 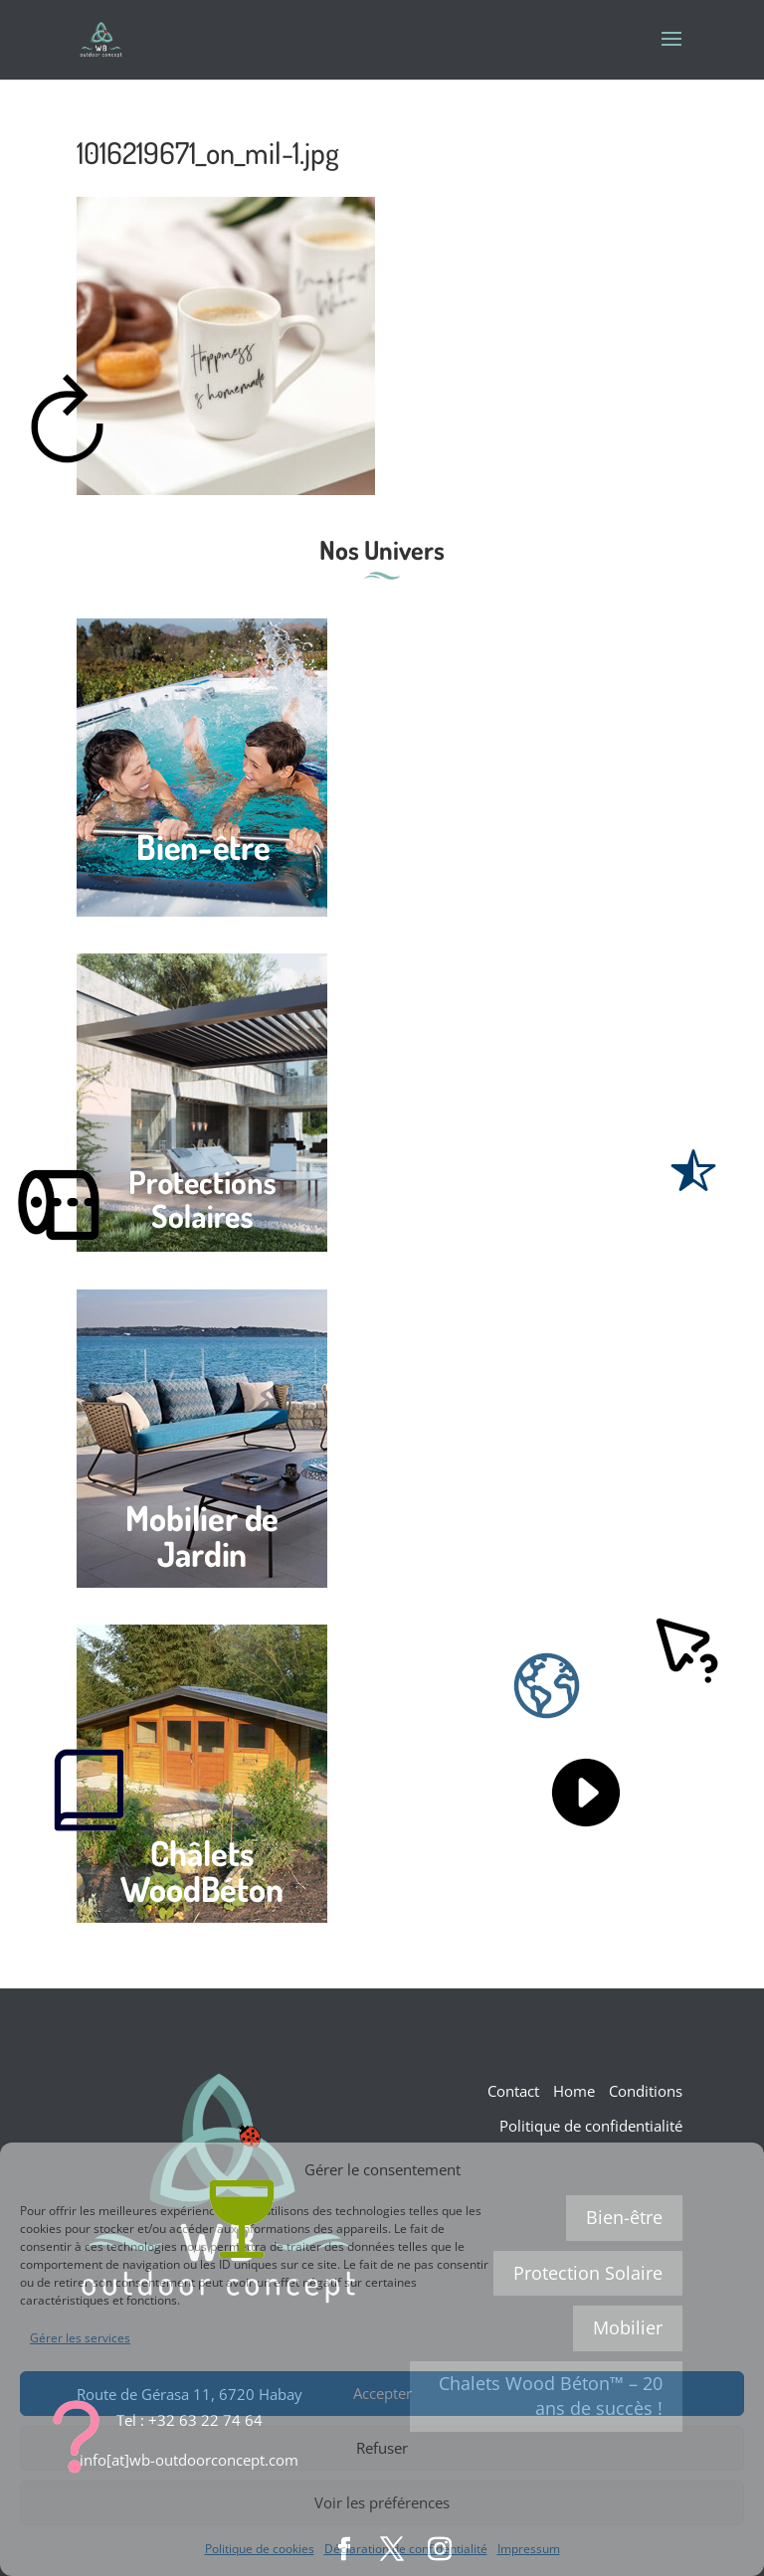 I want to click on refresh the current page or content, so click(x=67, y=419).